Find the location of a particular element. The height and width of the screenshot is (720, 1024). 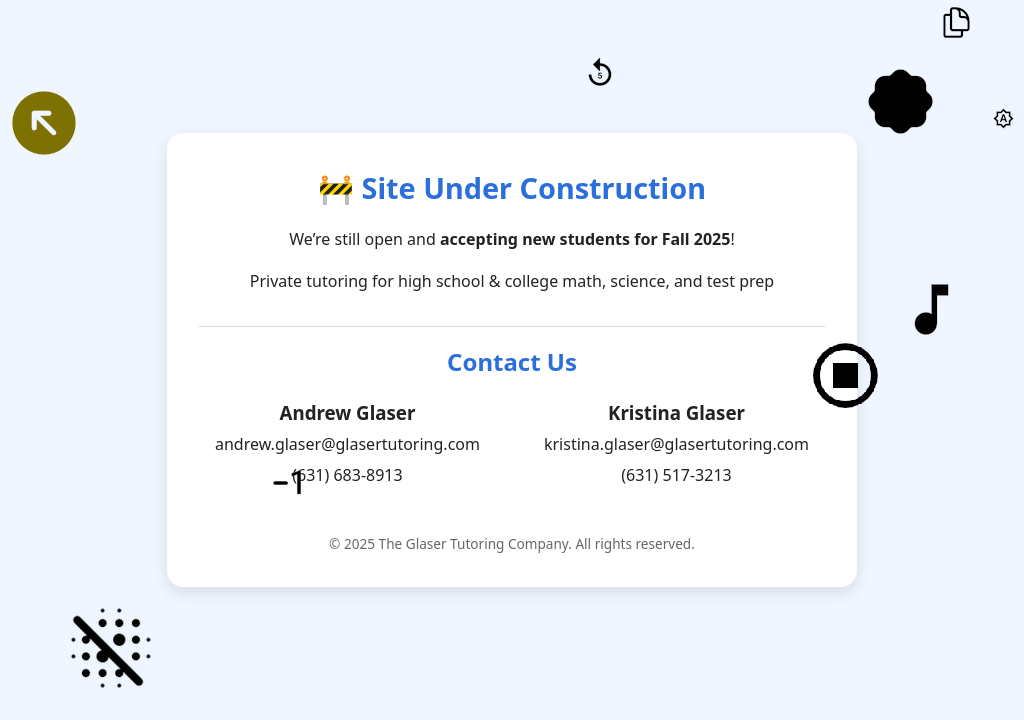

navigate back to the previous screen is located at coordinates (44, 123).